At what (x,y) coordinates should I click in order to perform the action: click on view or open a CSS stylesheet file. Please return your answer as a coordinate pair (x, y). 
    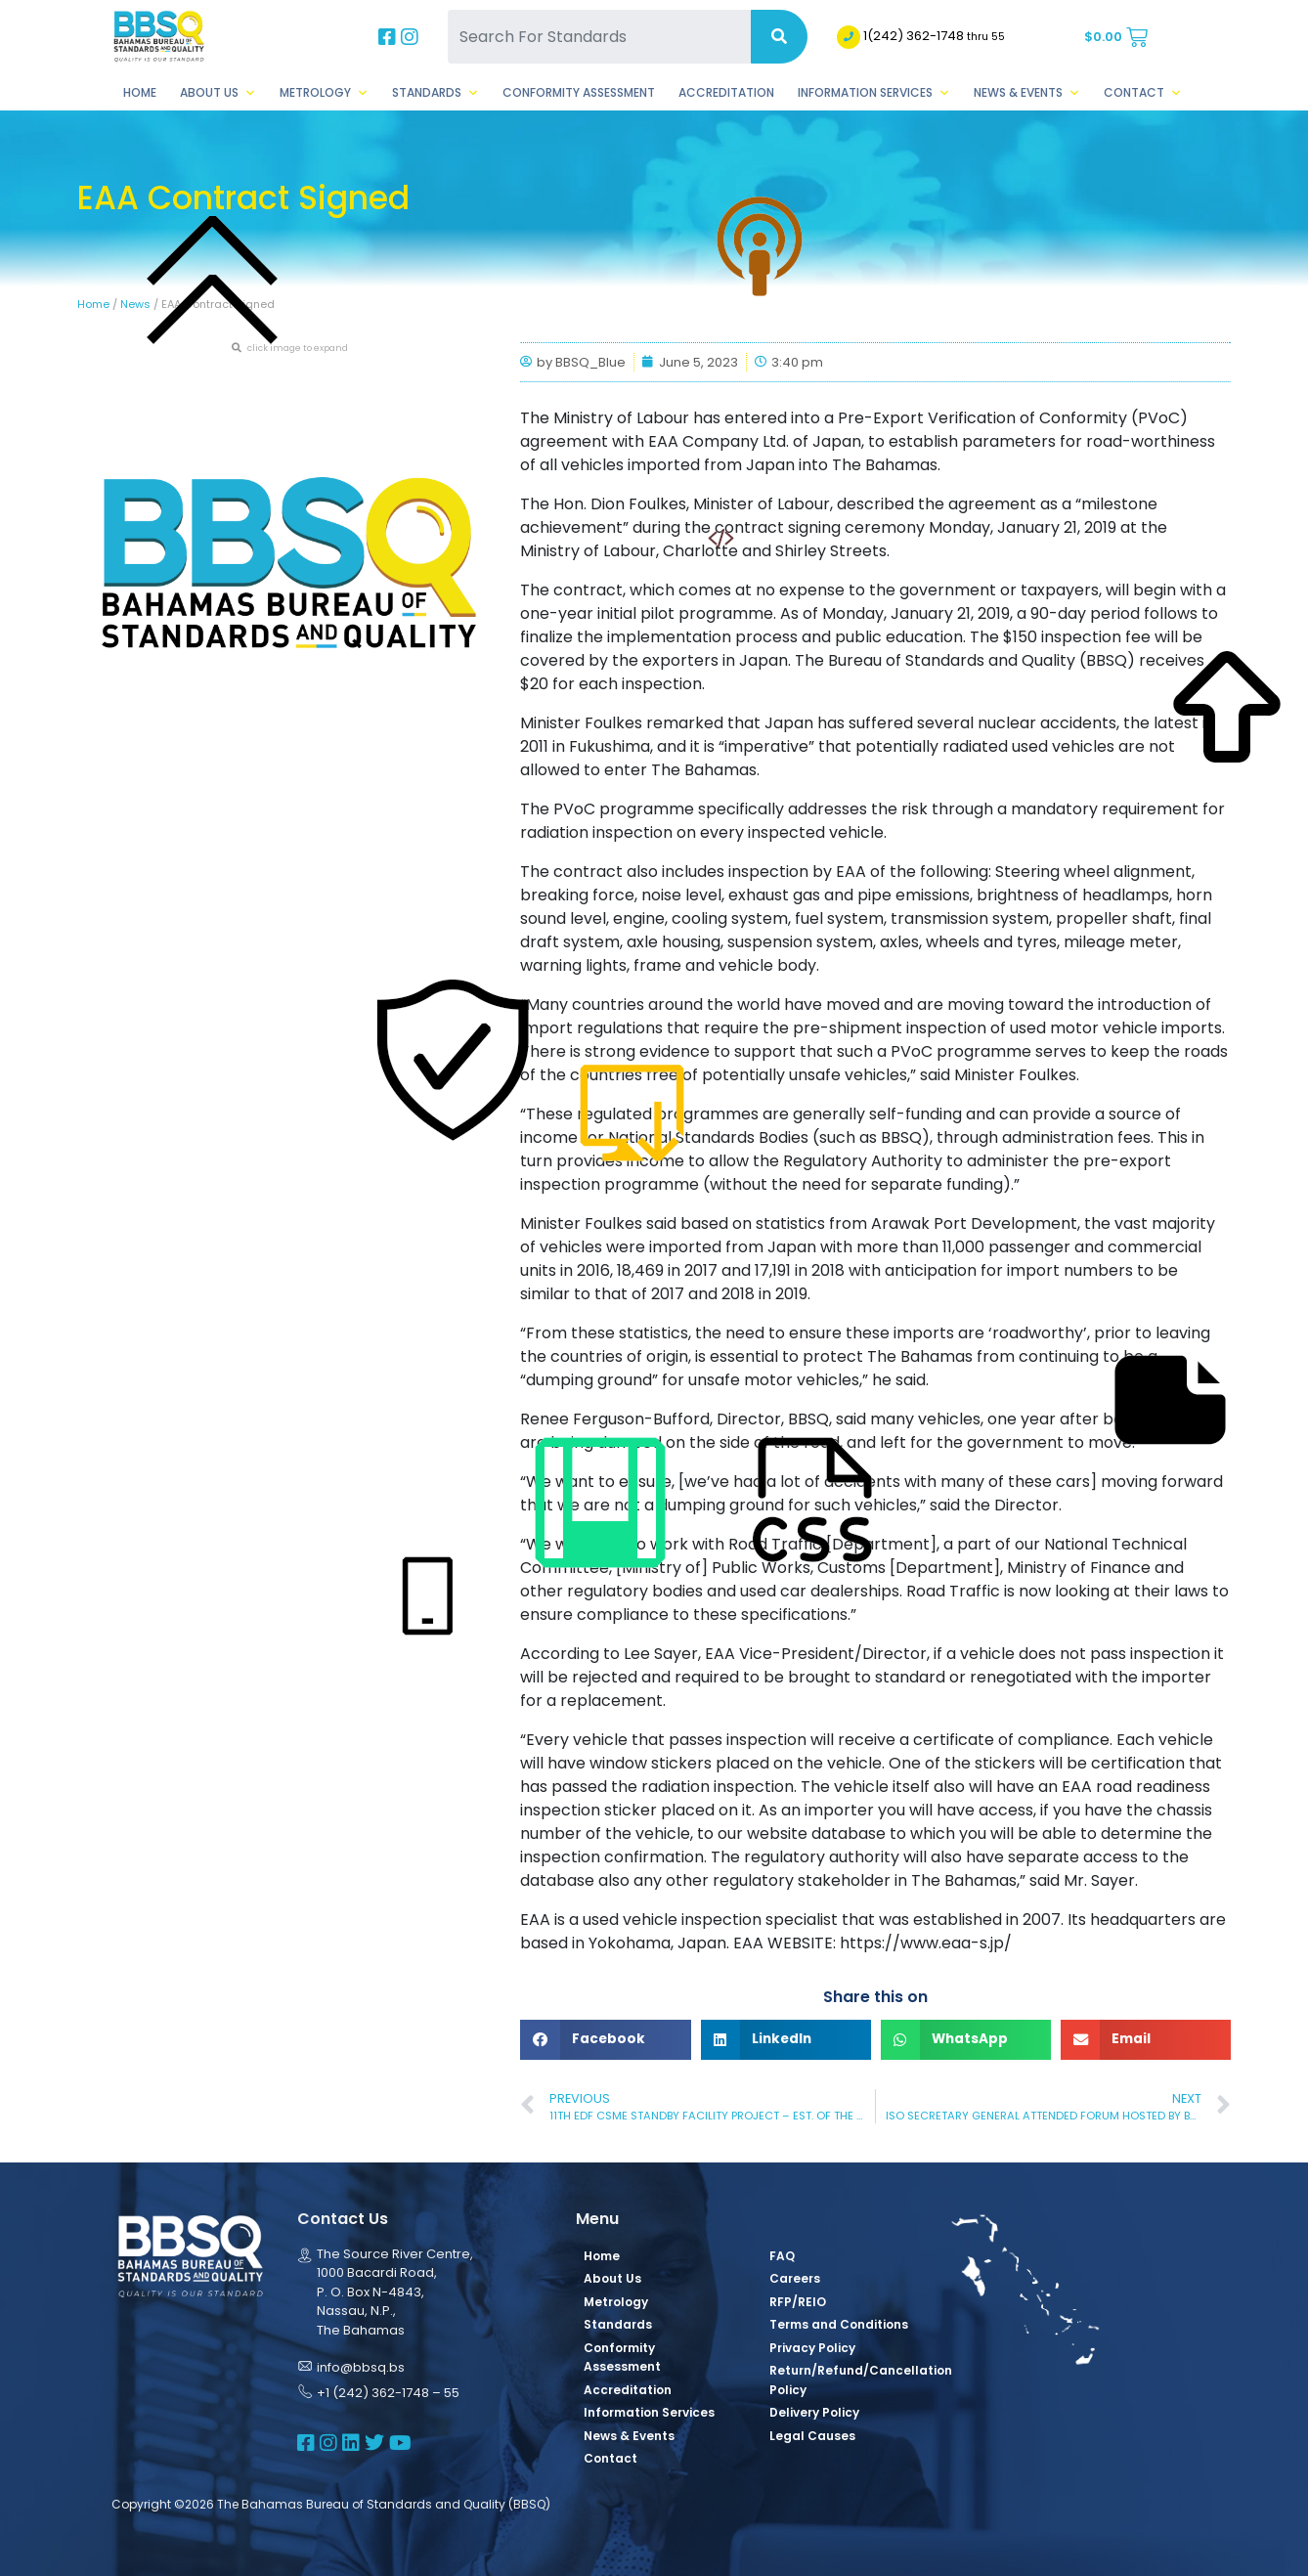
    Looking at the image, I should click on (814, 1505).